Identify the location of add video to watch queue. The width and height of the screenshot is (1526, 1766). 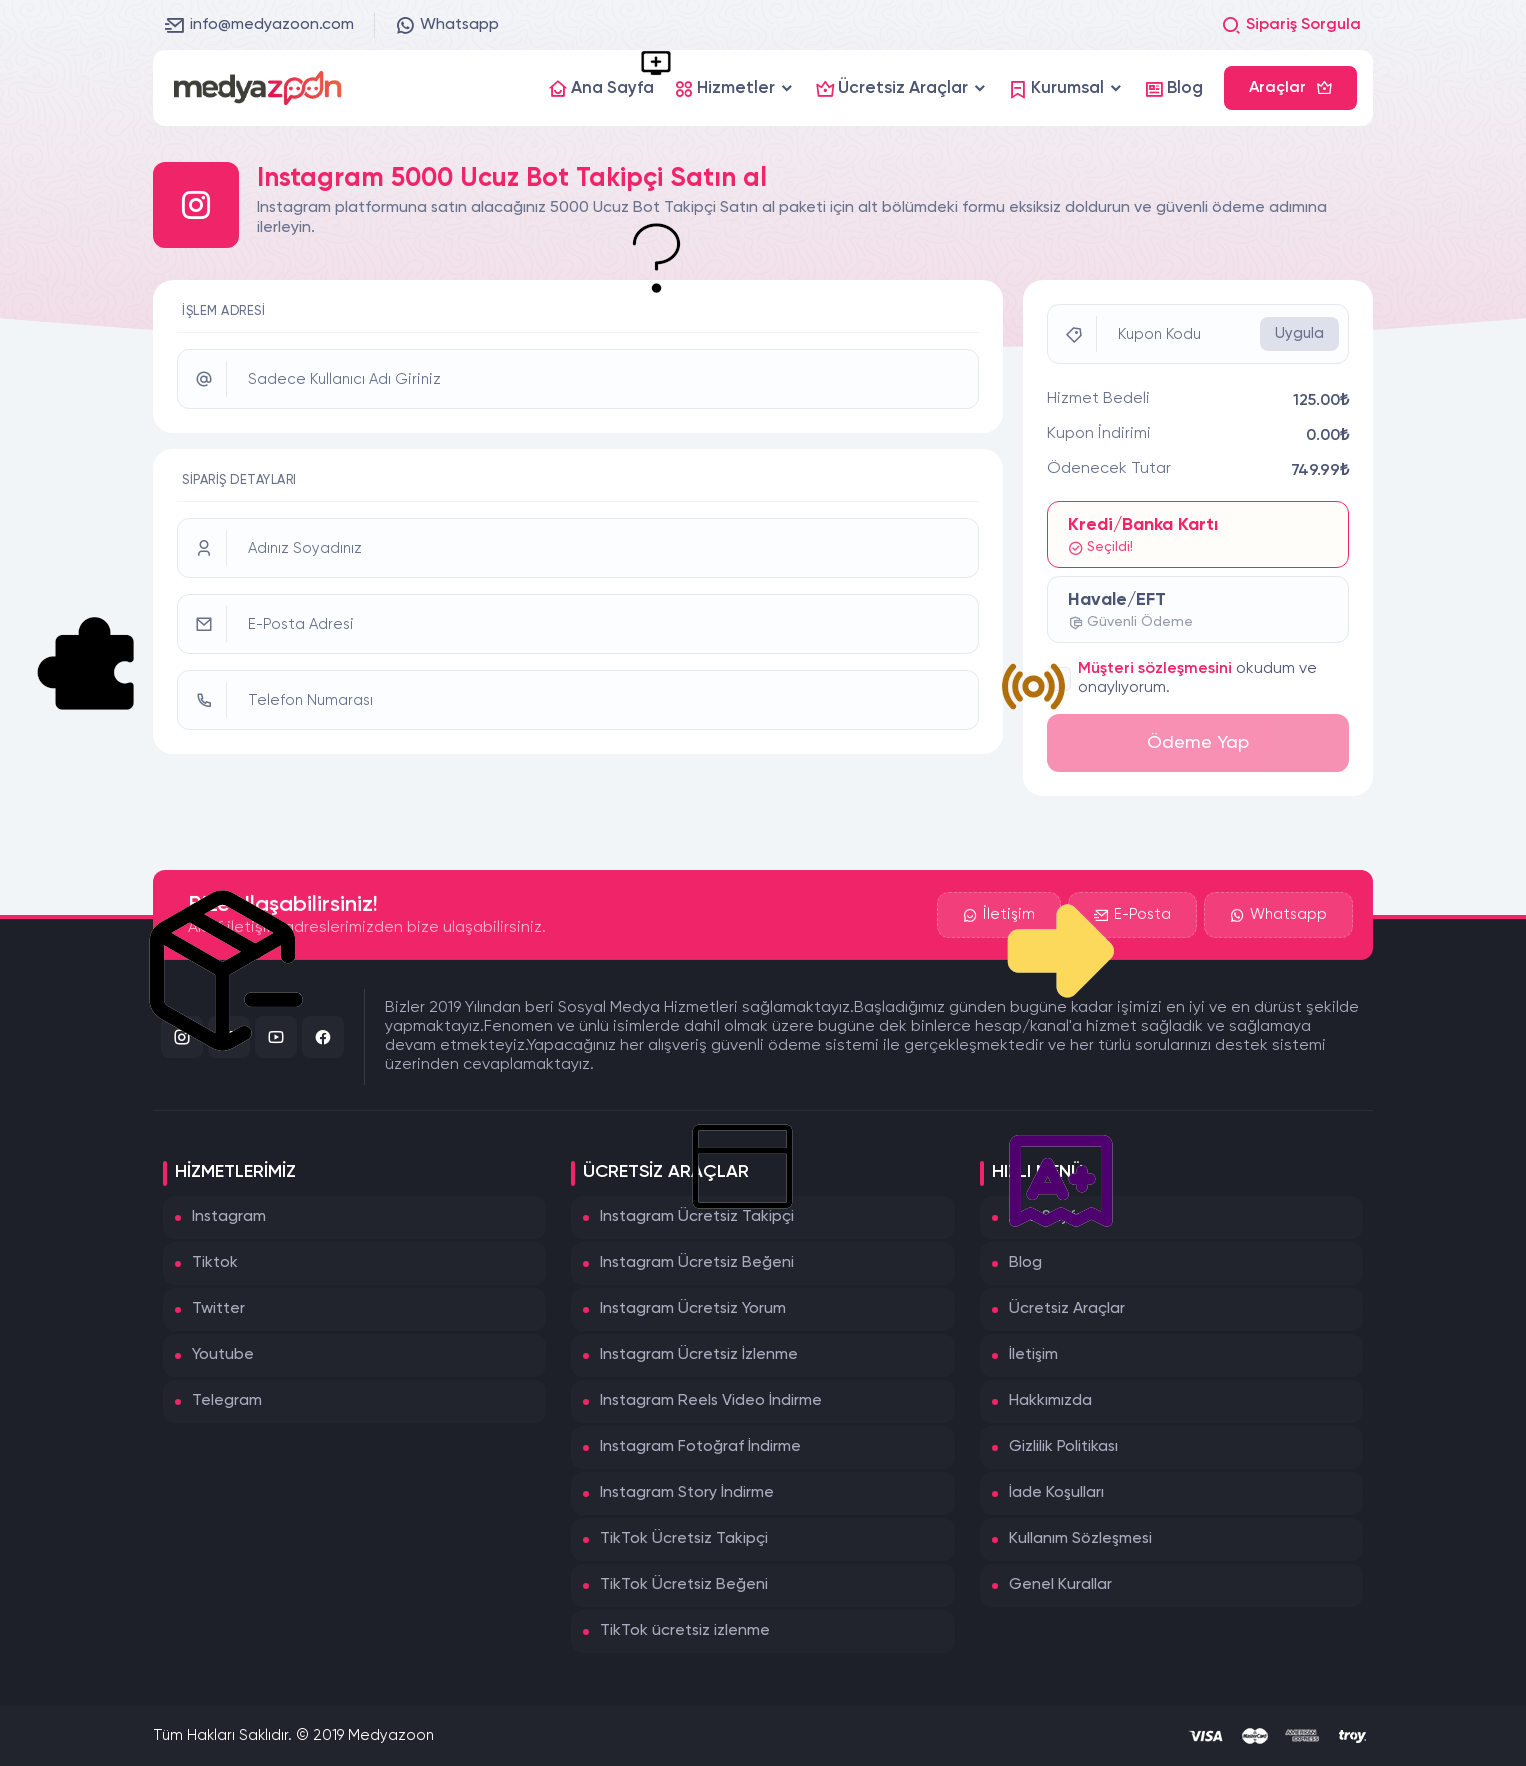
(656, 63).